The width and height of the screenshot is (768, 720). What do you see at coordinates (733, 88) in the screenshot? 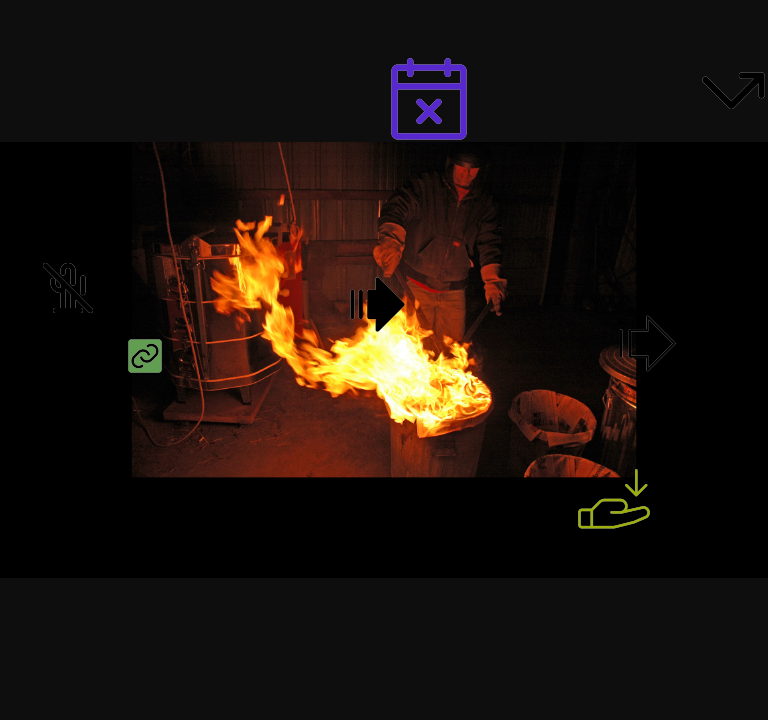
I see `reply to a message or forward content` at bounding box center [733, 88].